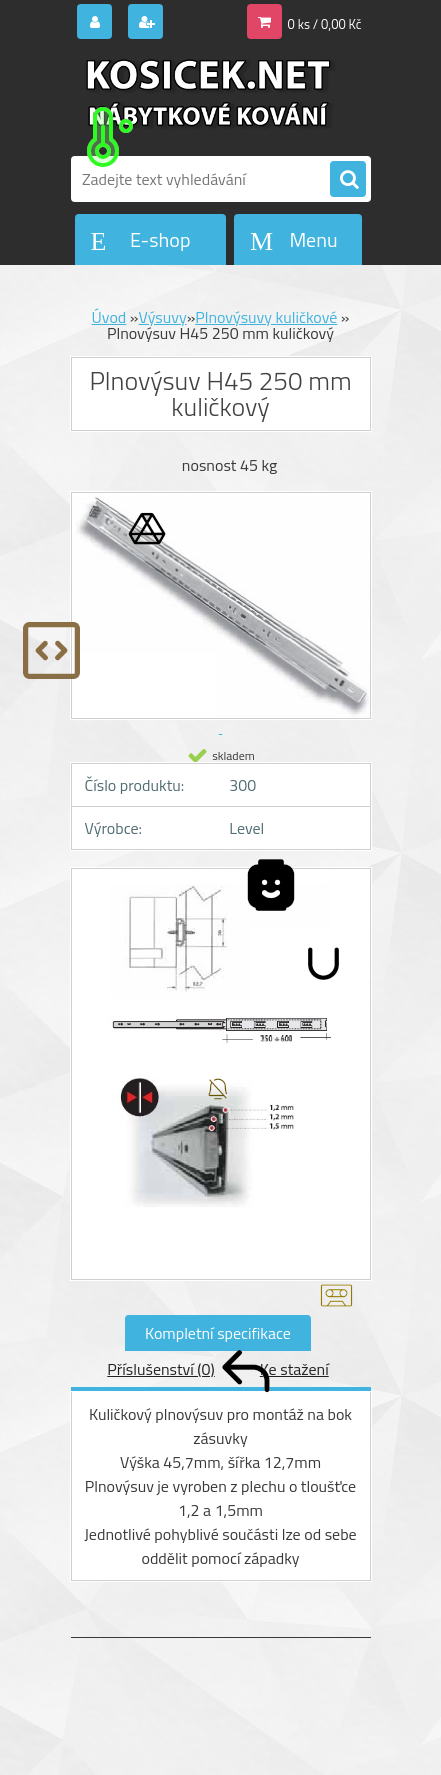  What do you see at coordinates (323, 961) in the screenshot?
I see `combine or merge selected items` at bounding box center [323, 961].